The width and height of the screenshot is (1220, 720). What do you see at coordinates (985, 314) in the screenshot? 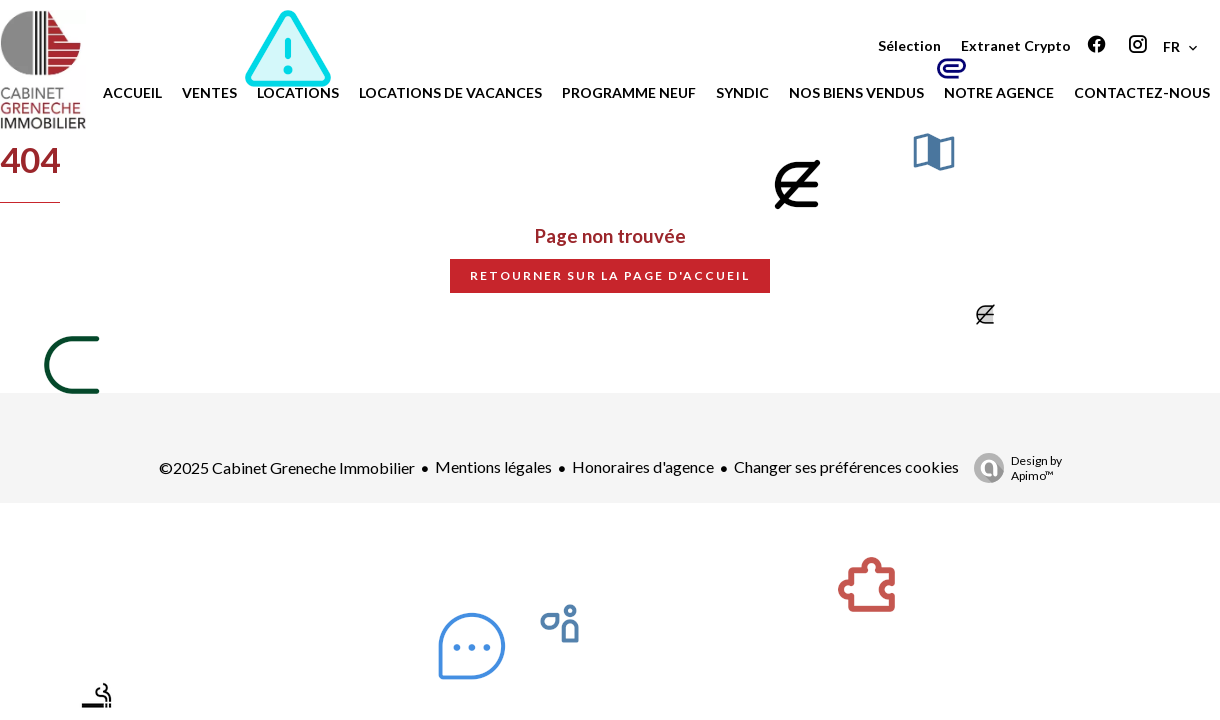
I see `indicates an item is not a member of a set` at bounding box center [985, 314].